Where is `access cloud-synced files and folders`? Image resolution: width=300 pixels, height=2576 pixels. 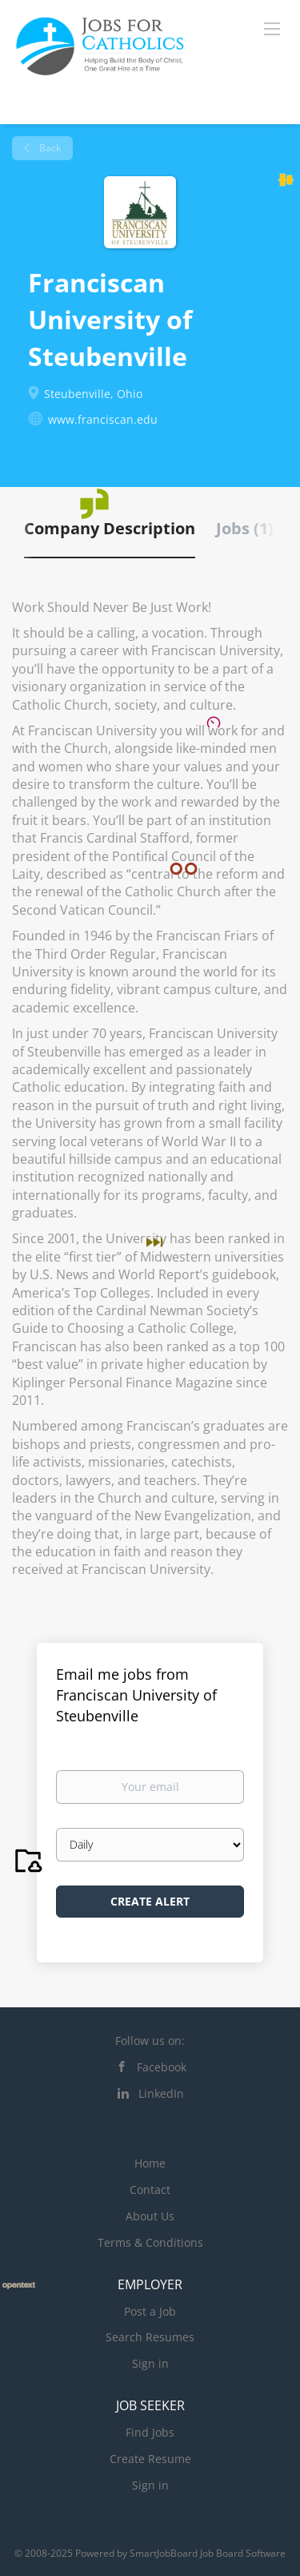
access cloud-synced files and folders is located at coordinates (28, 1861).